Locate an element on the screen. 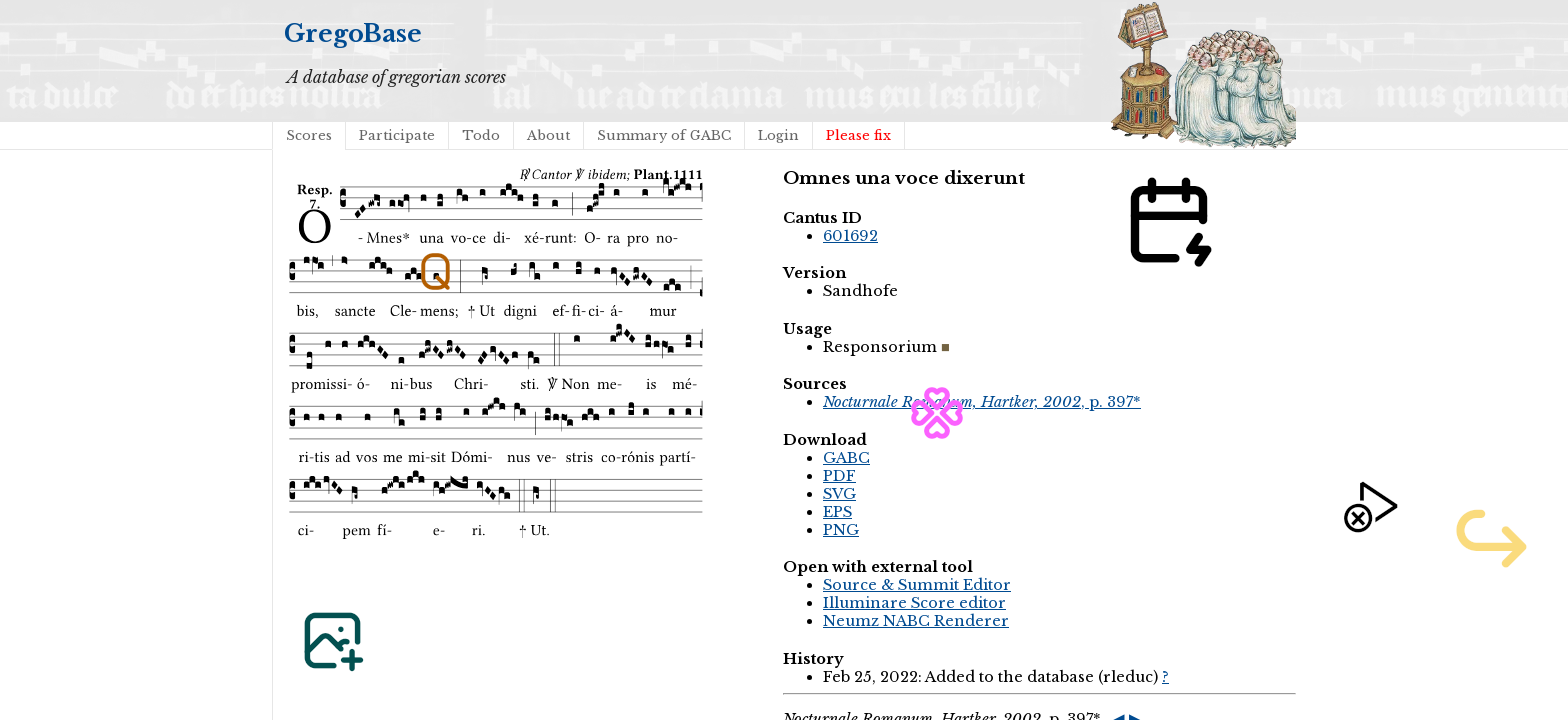 This screenshot has width=1568, height=720. indicates a lucky or bonus reward feature is located at coordinates (937, 413).